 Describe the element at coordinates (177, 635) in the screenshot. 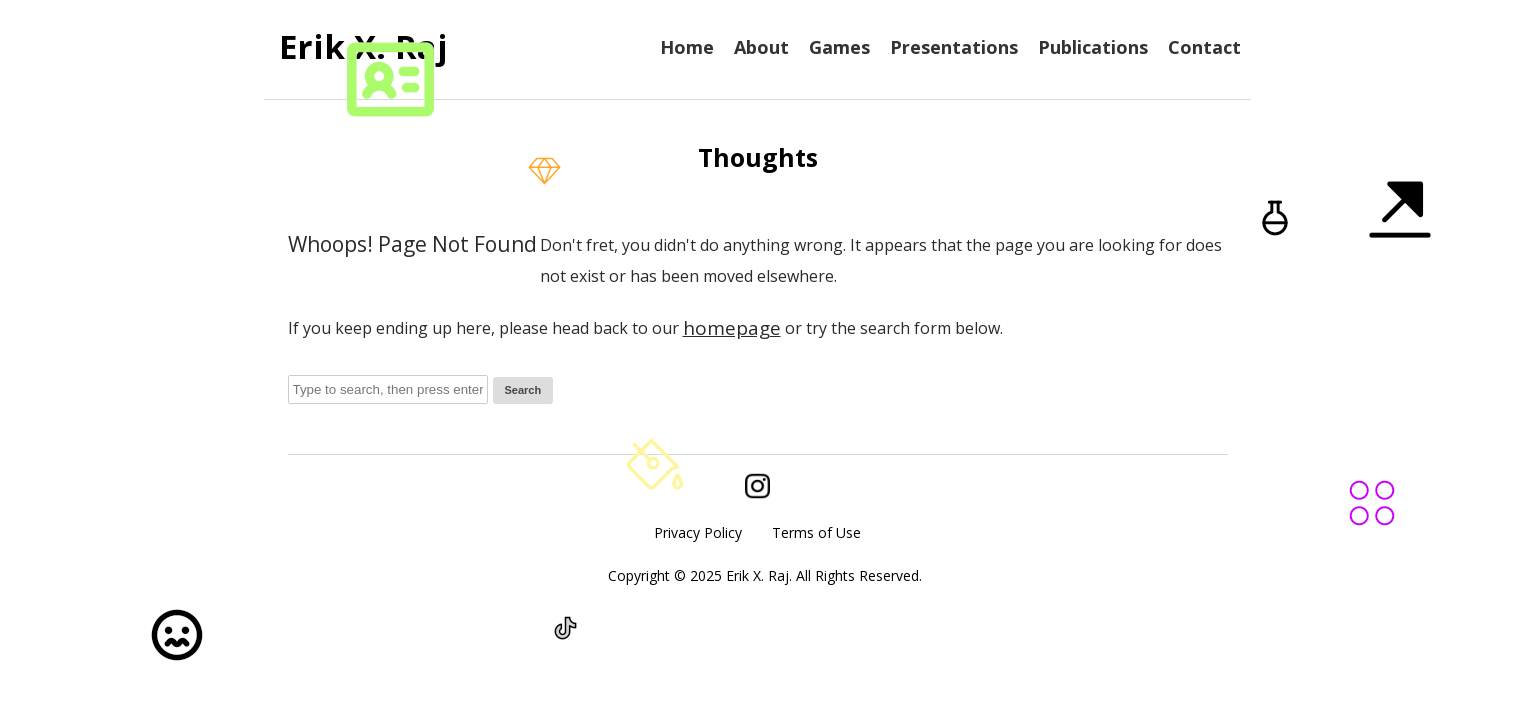

I see `indicates anxious or nervous status` at that location.